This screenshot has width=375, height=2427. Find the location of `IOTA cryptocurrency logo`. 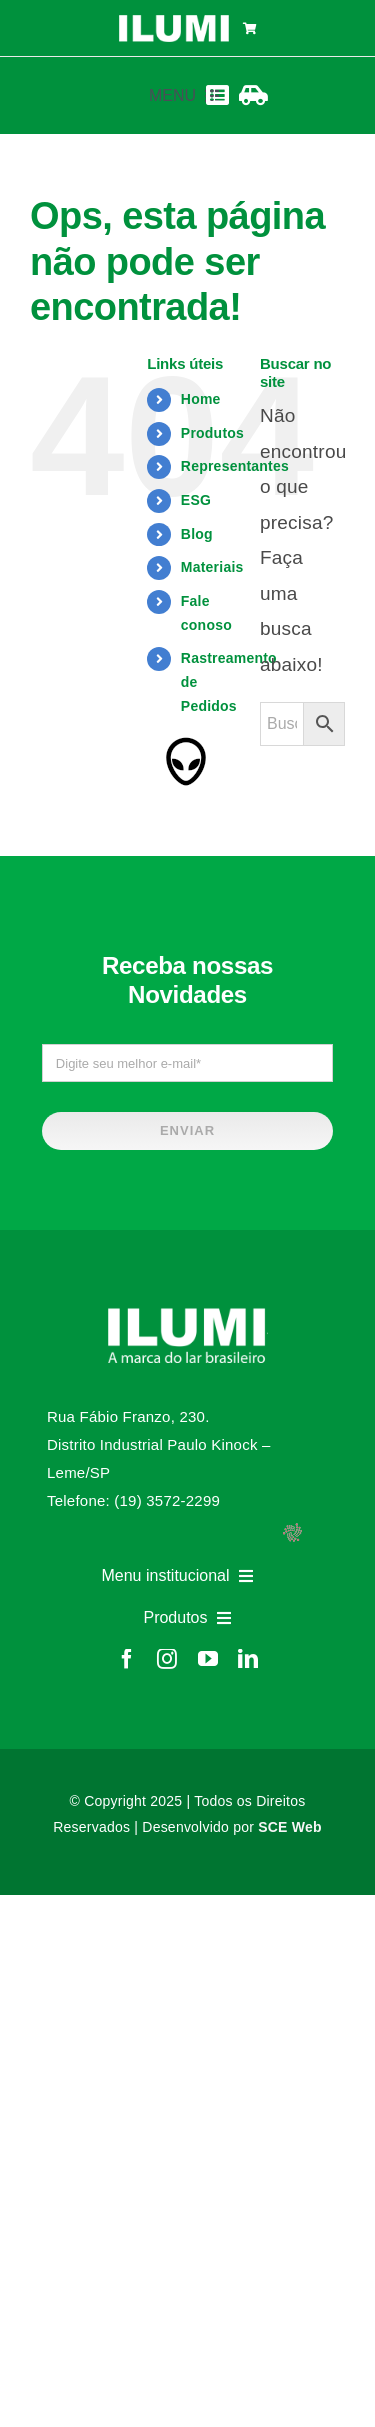

IOTA cryptocurrency logo is located at coordinates (292, 1532).